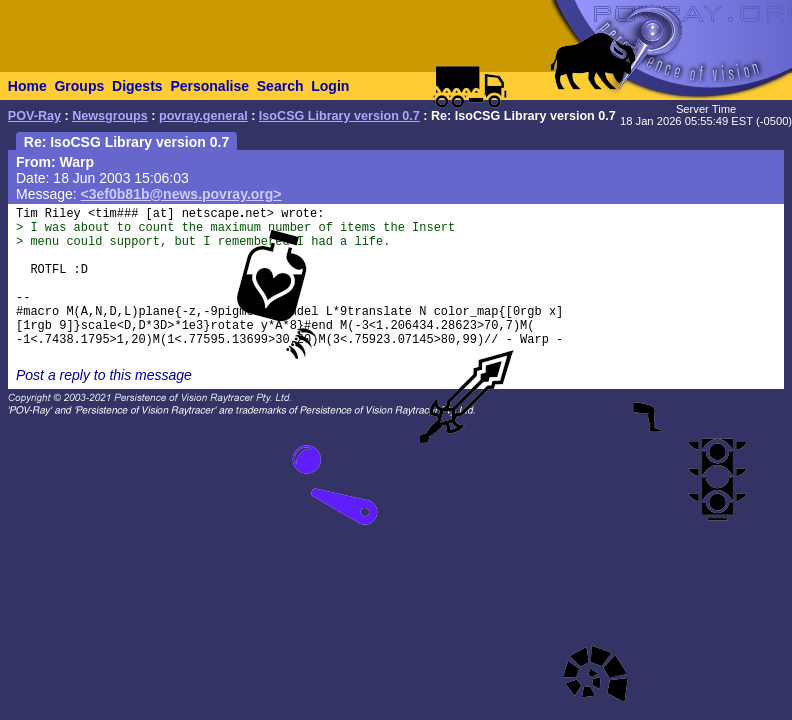 This screenshot has height=720, width=792. I want to click on decorative shell or fossil collectible item, so click(596, 674).